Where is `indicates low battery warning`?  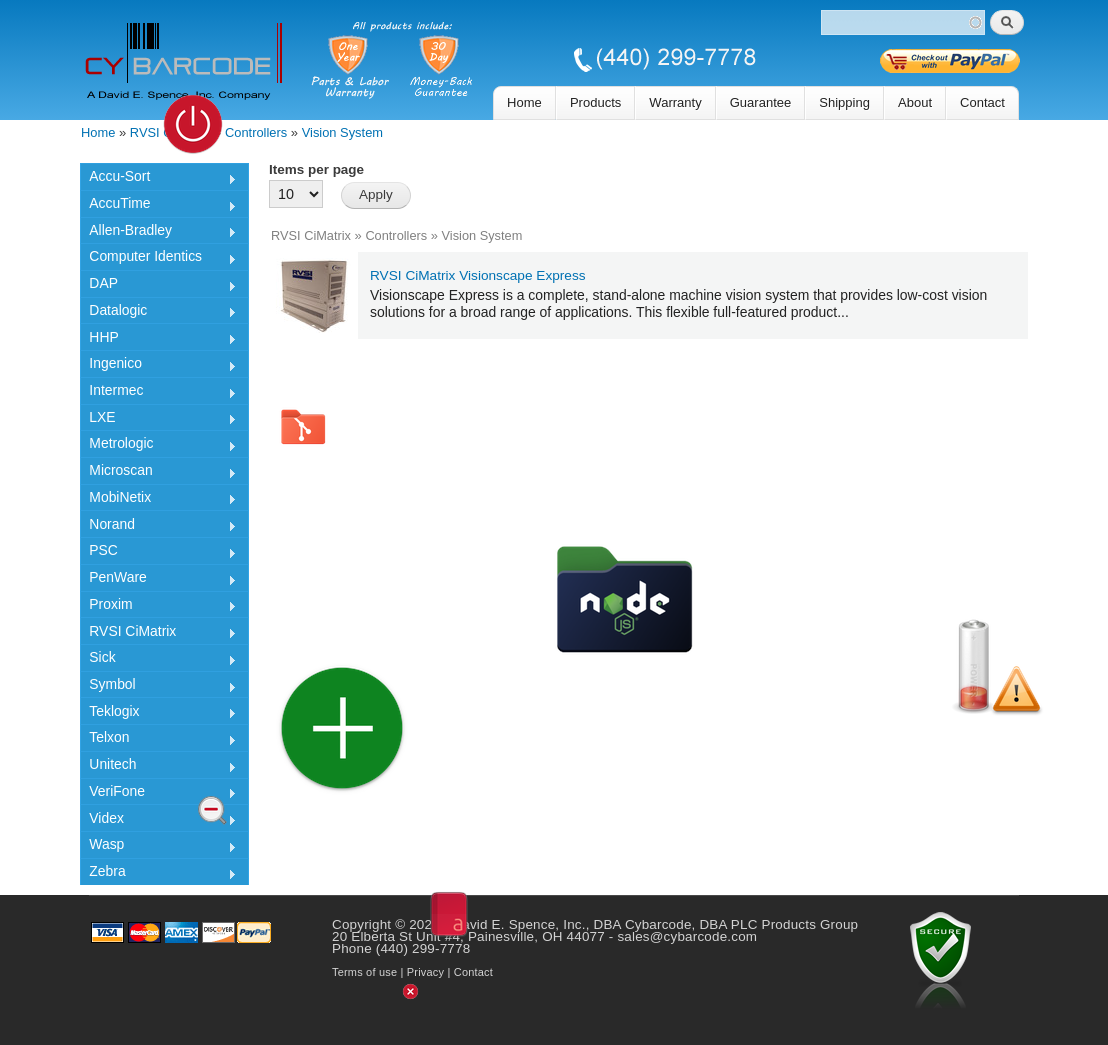 indicates low battery warning is located at coordinates (995, 667).